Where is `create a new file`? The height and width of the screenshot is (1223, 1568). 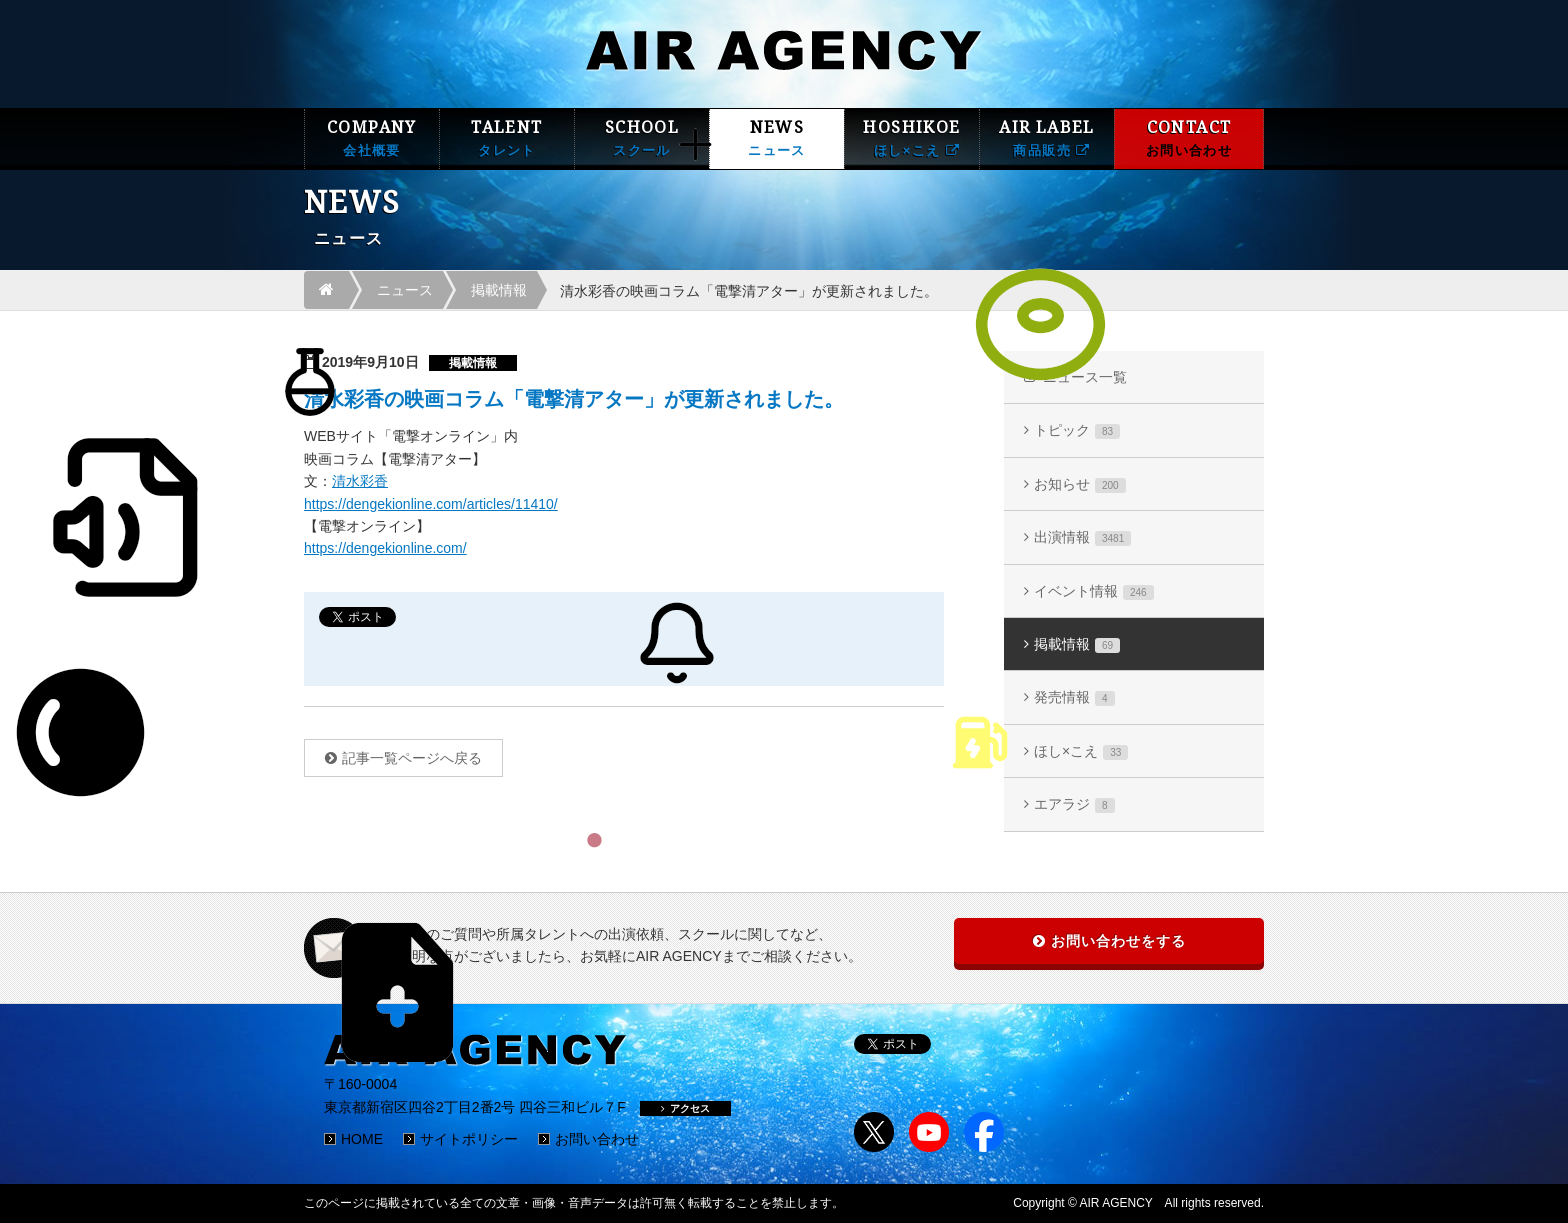 create a new file is located at coordinates (397, 992).